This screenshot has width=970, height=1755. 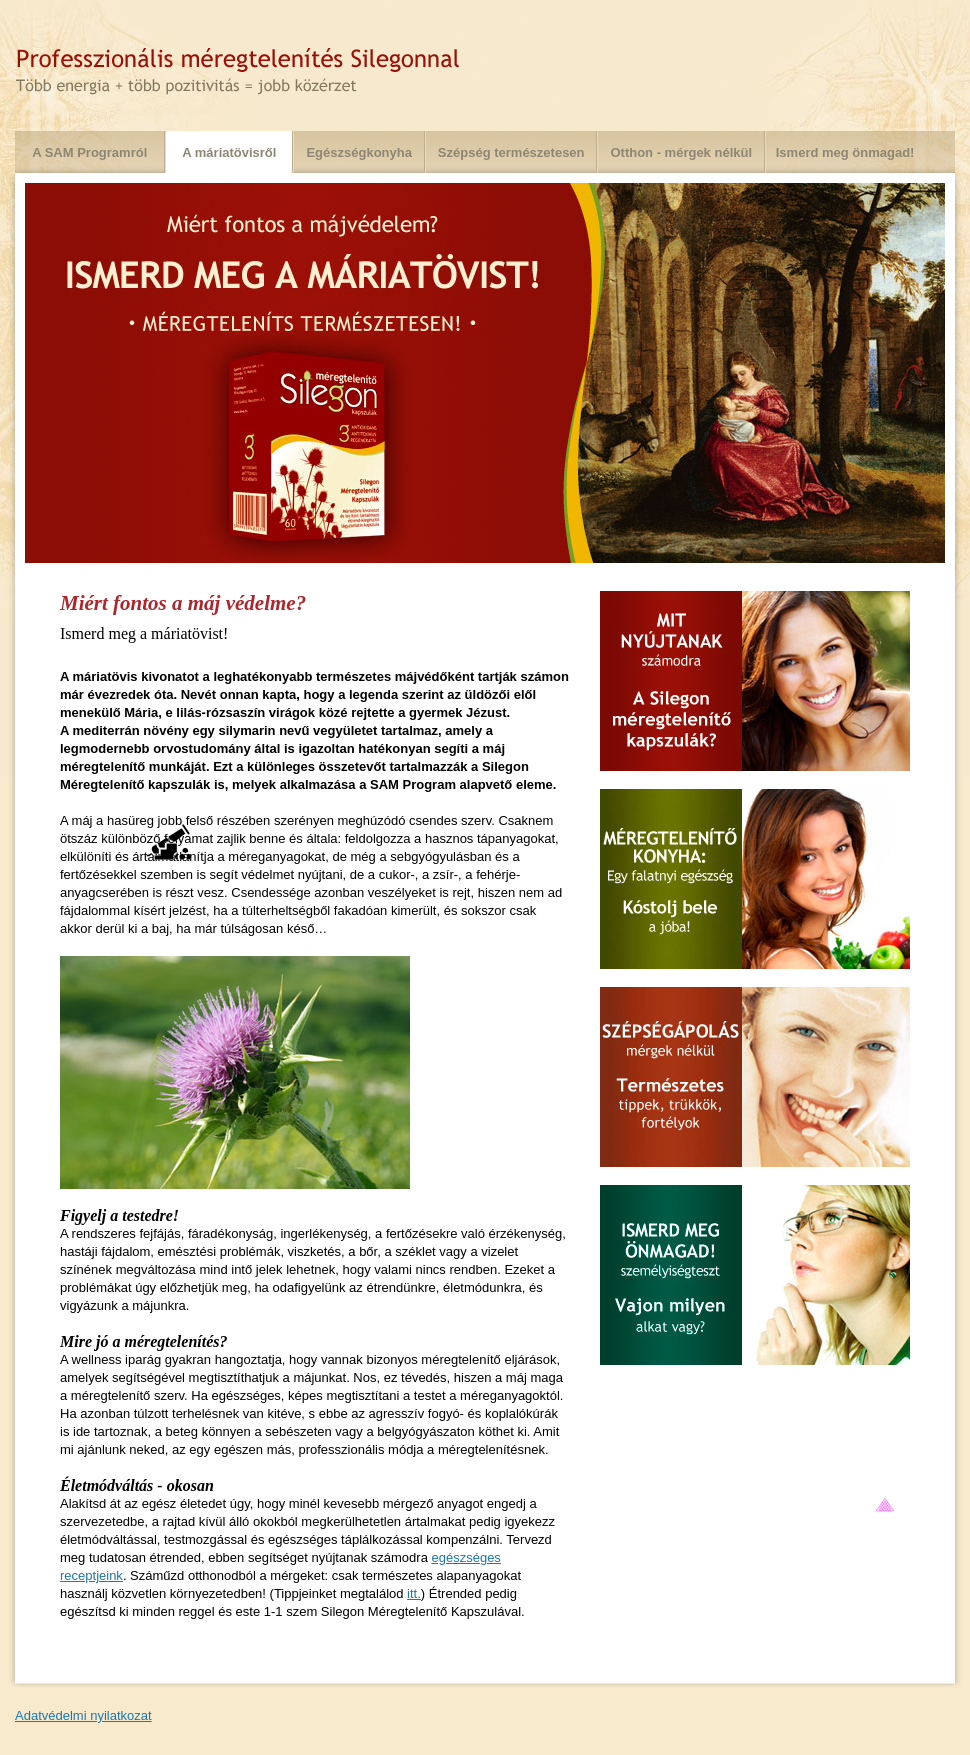 What do you see at coordinates (169, 842) in the screenshot?
I see `fire cannon in pirate-themed game` at bounding box center [169, 842].